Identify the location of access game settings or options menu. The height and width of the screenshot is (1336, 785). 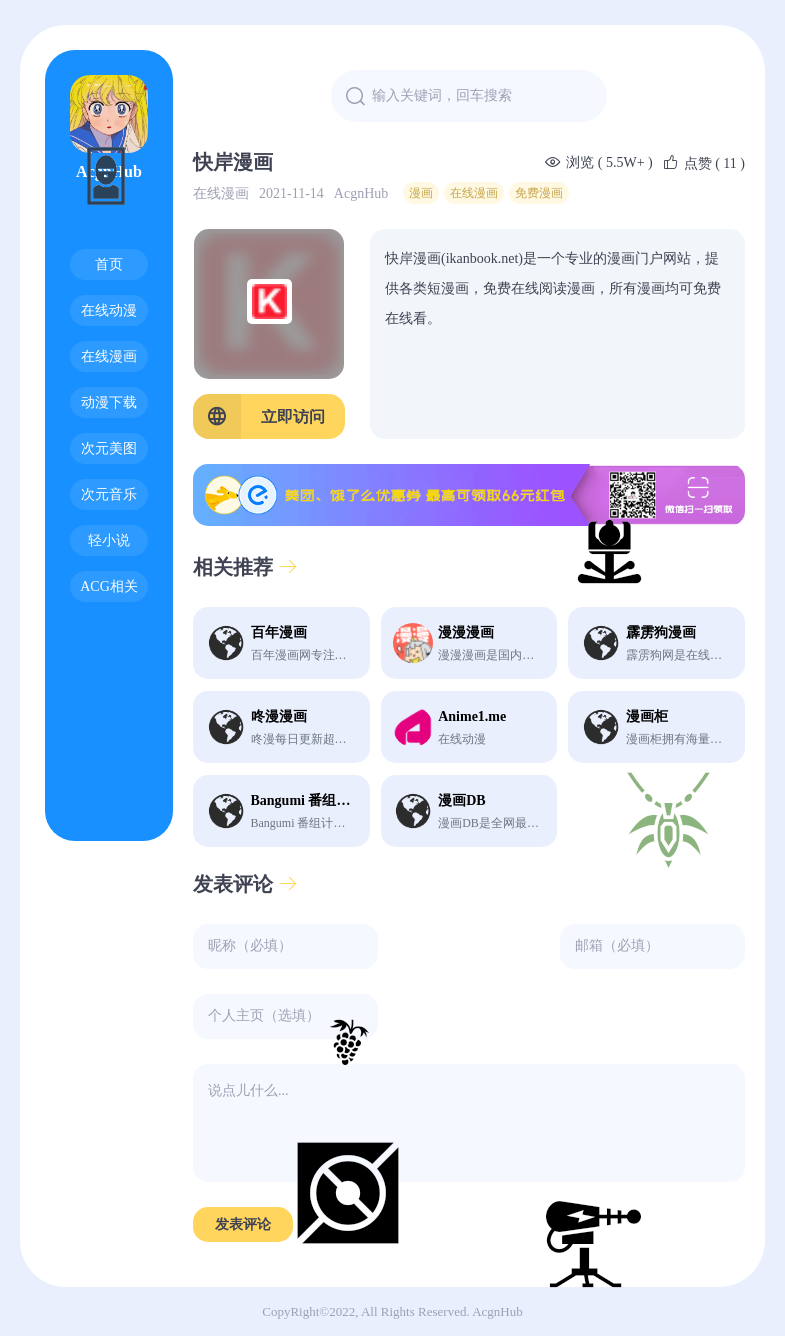
(348, 1193).